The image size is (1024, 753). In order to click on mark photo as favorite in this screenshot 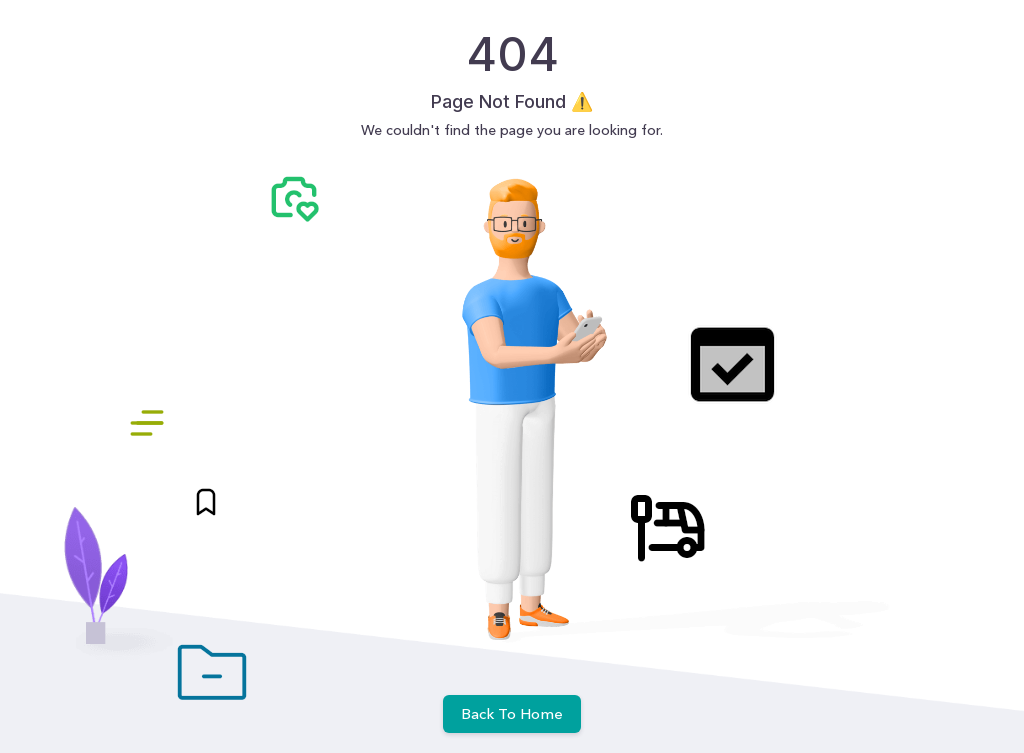, I will do `click(294, 197)`.